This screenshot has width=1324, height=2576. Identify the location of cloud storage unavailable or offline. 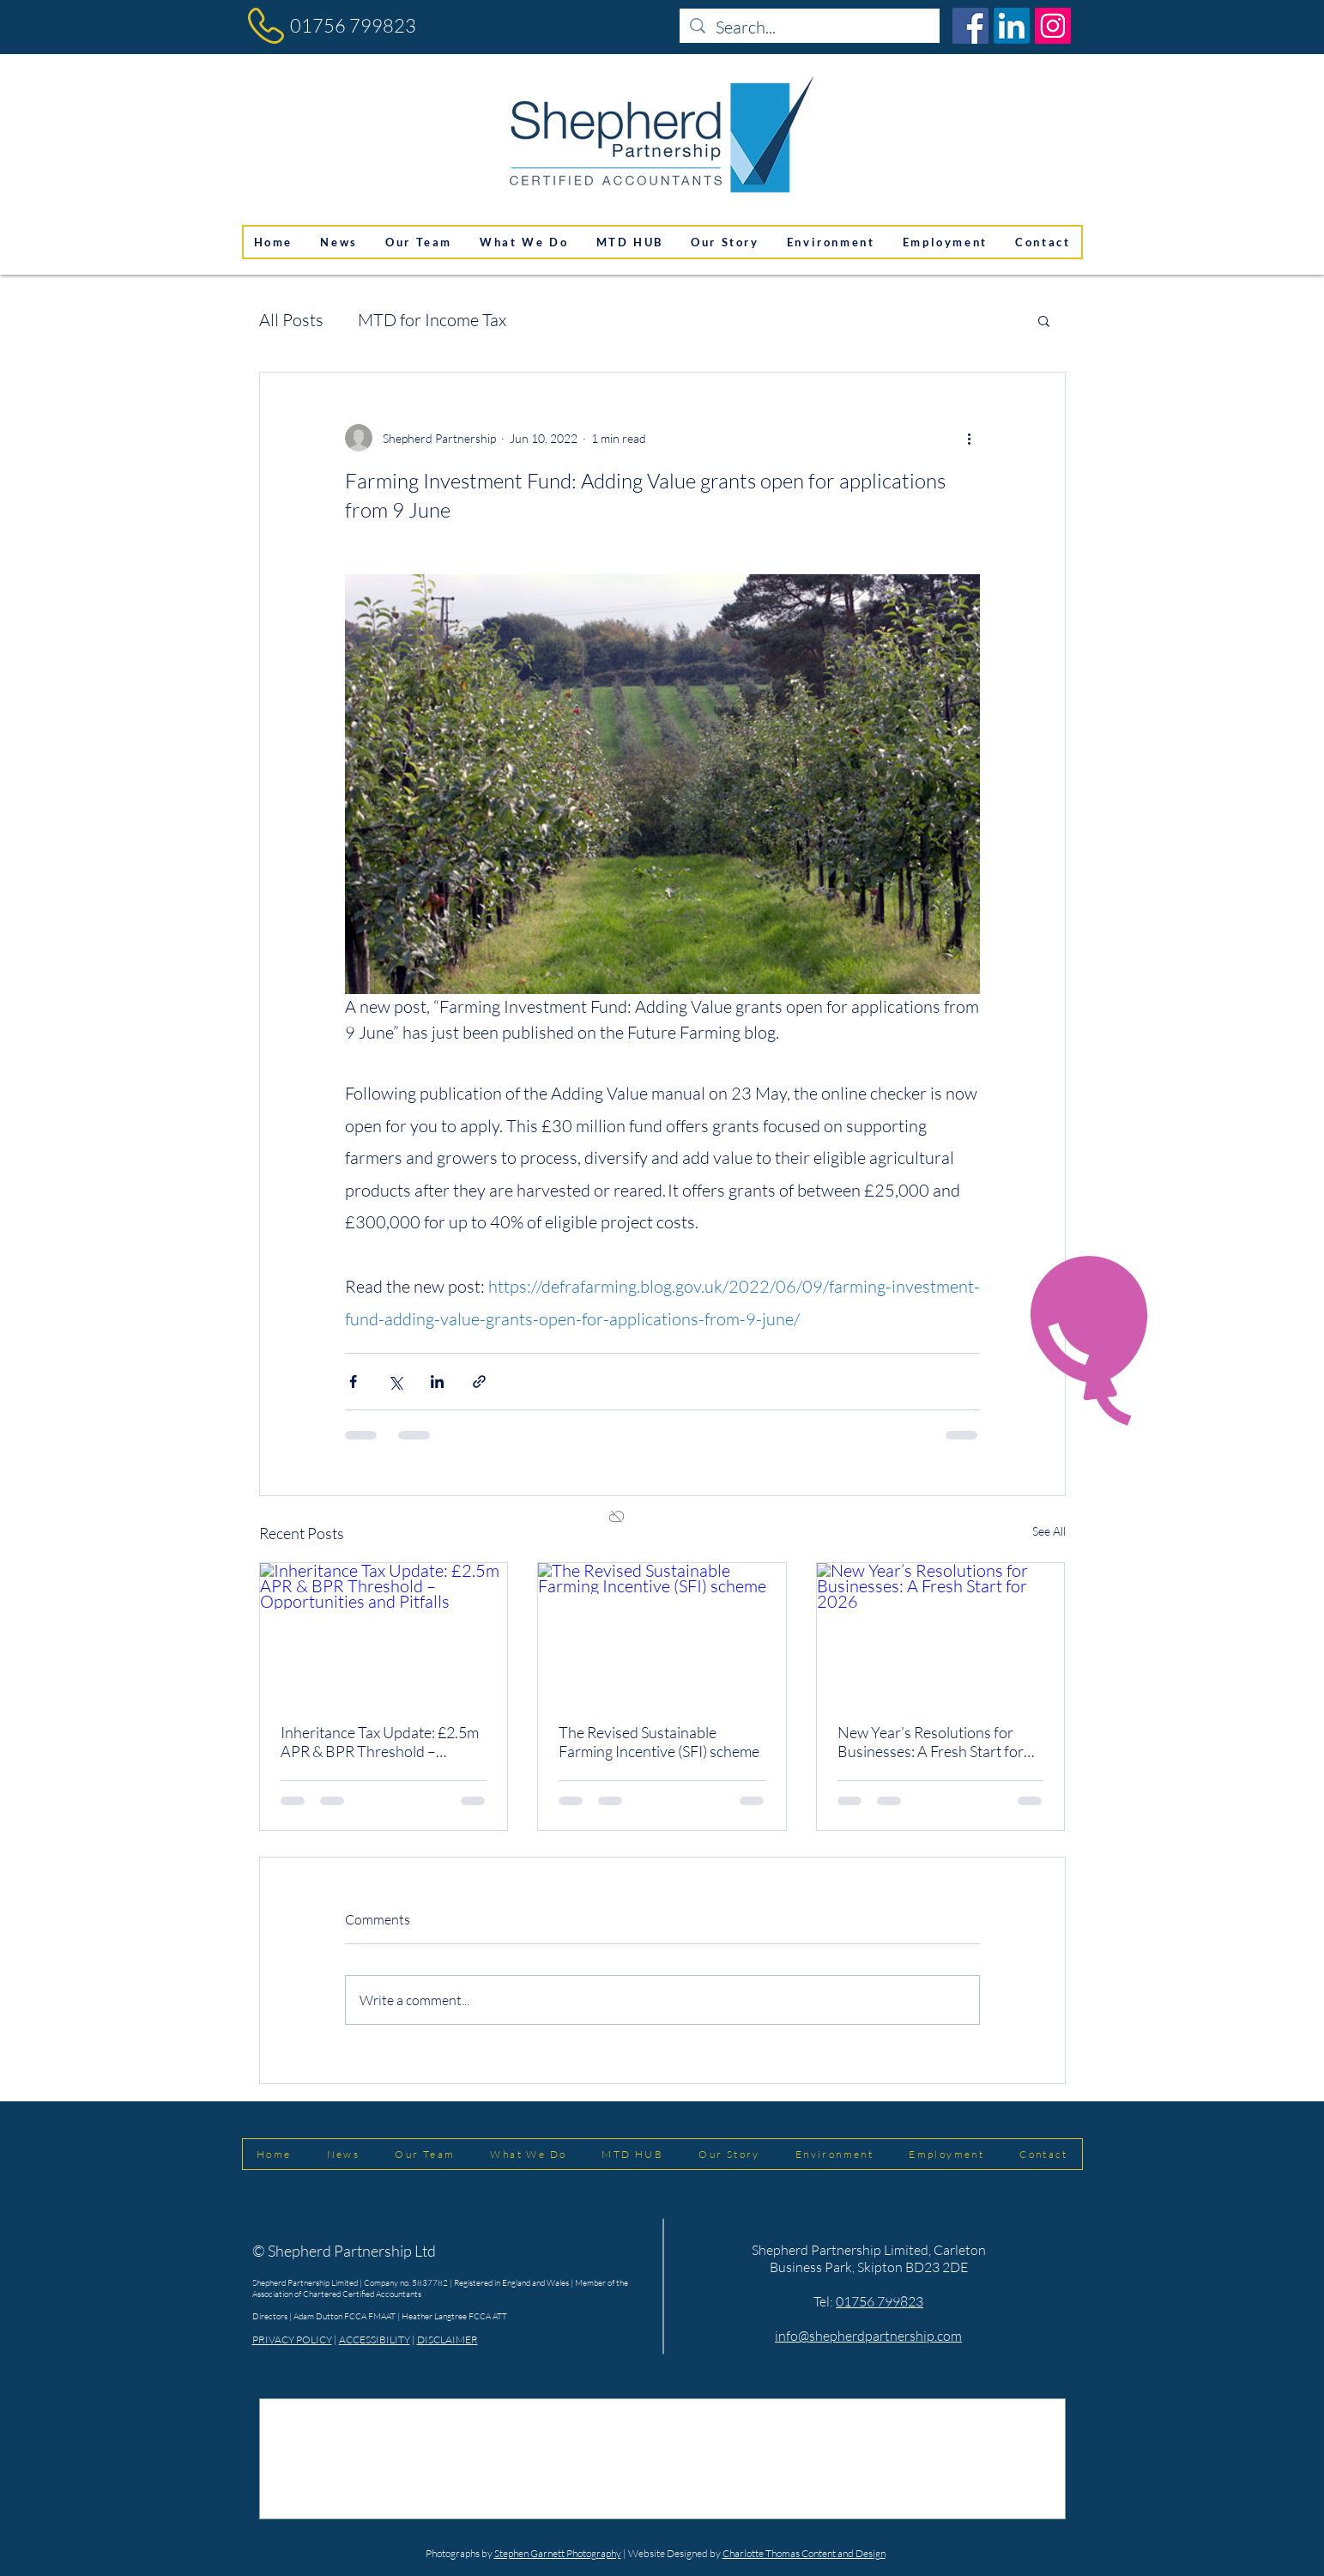
(616, 1516).